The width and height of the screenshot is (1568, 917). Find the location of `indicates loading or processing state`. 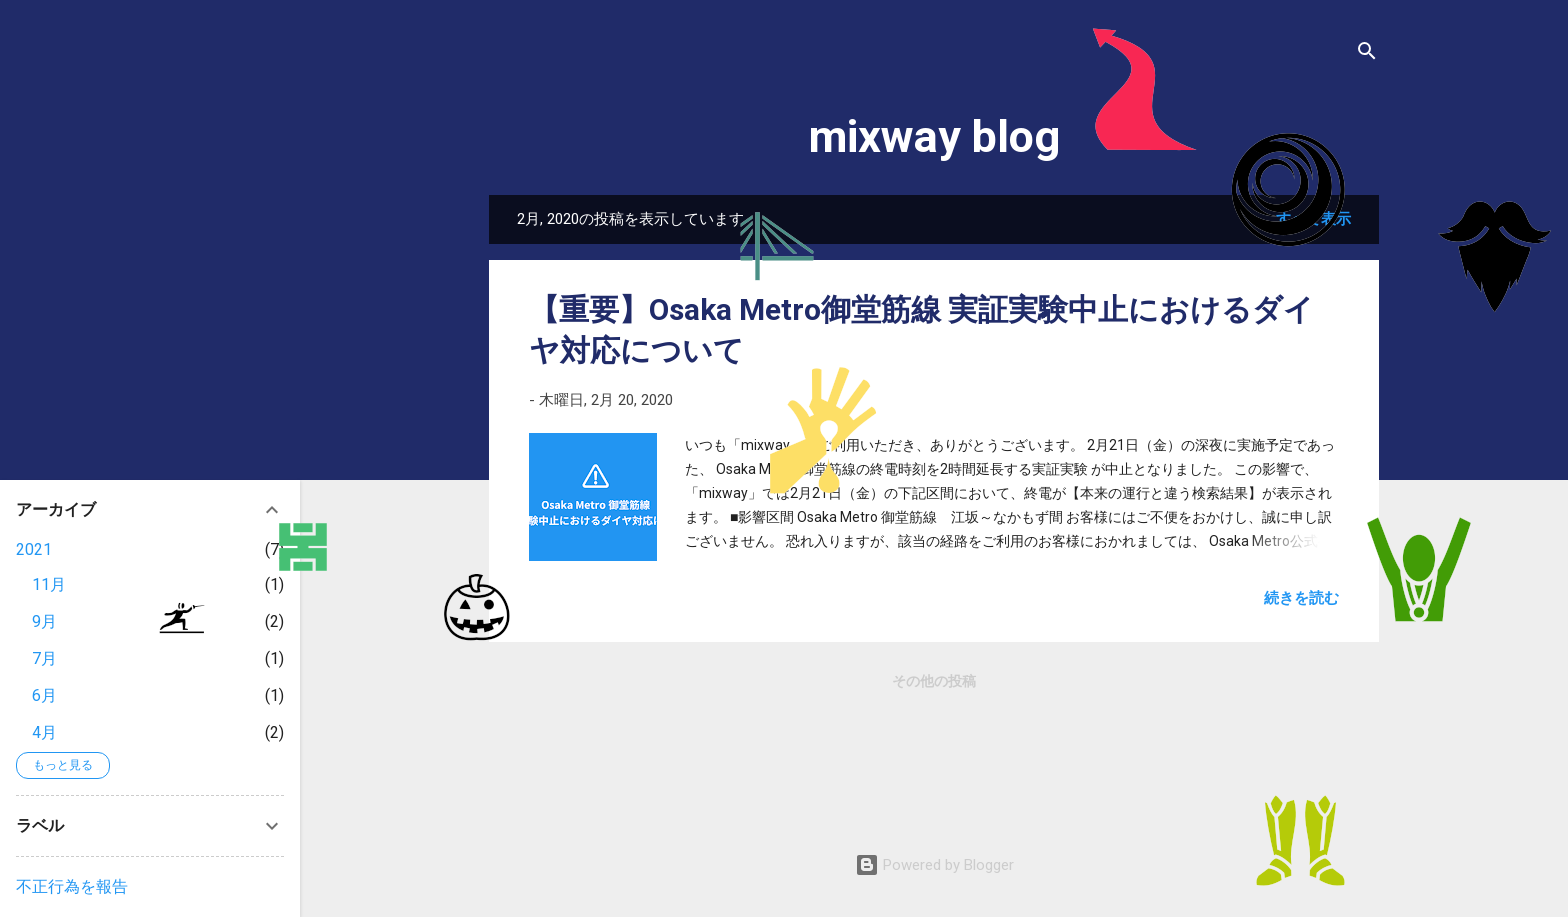

indicates loading or processing state is located at coordinates (1289, 189).